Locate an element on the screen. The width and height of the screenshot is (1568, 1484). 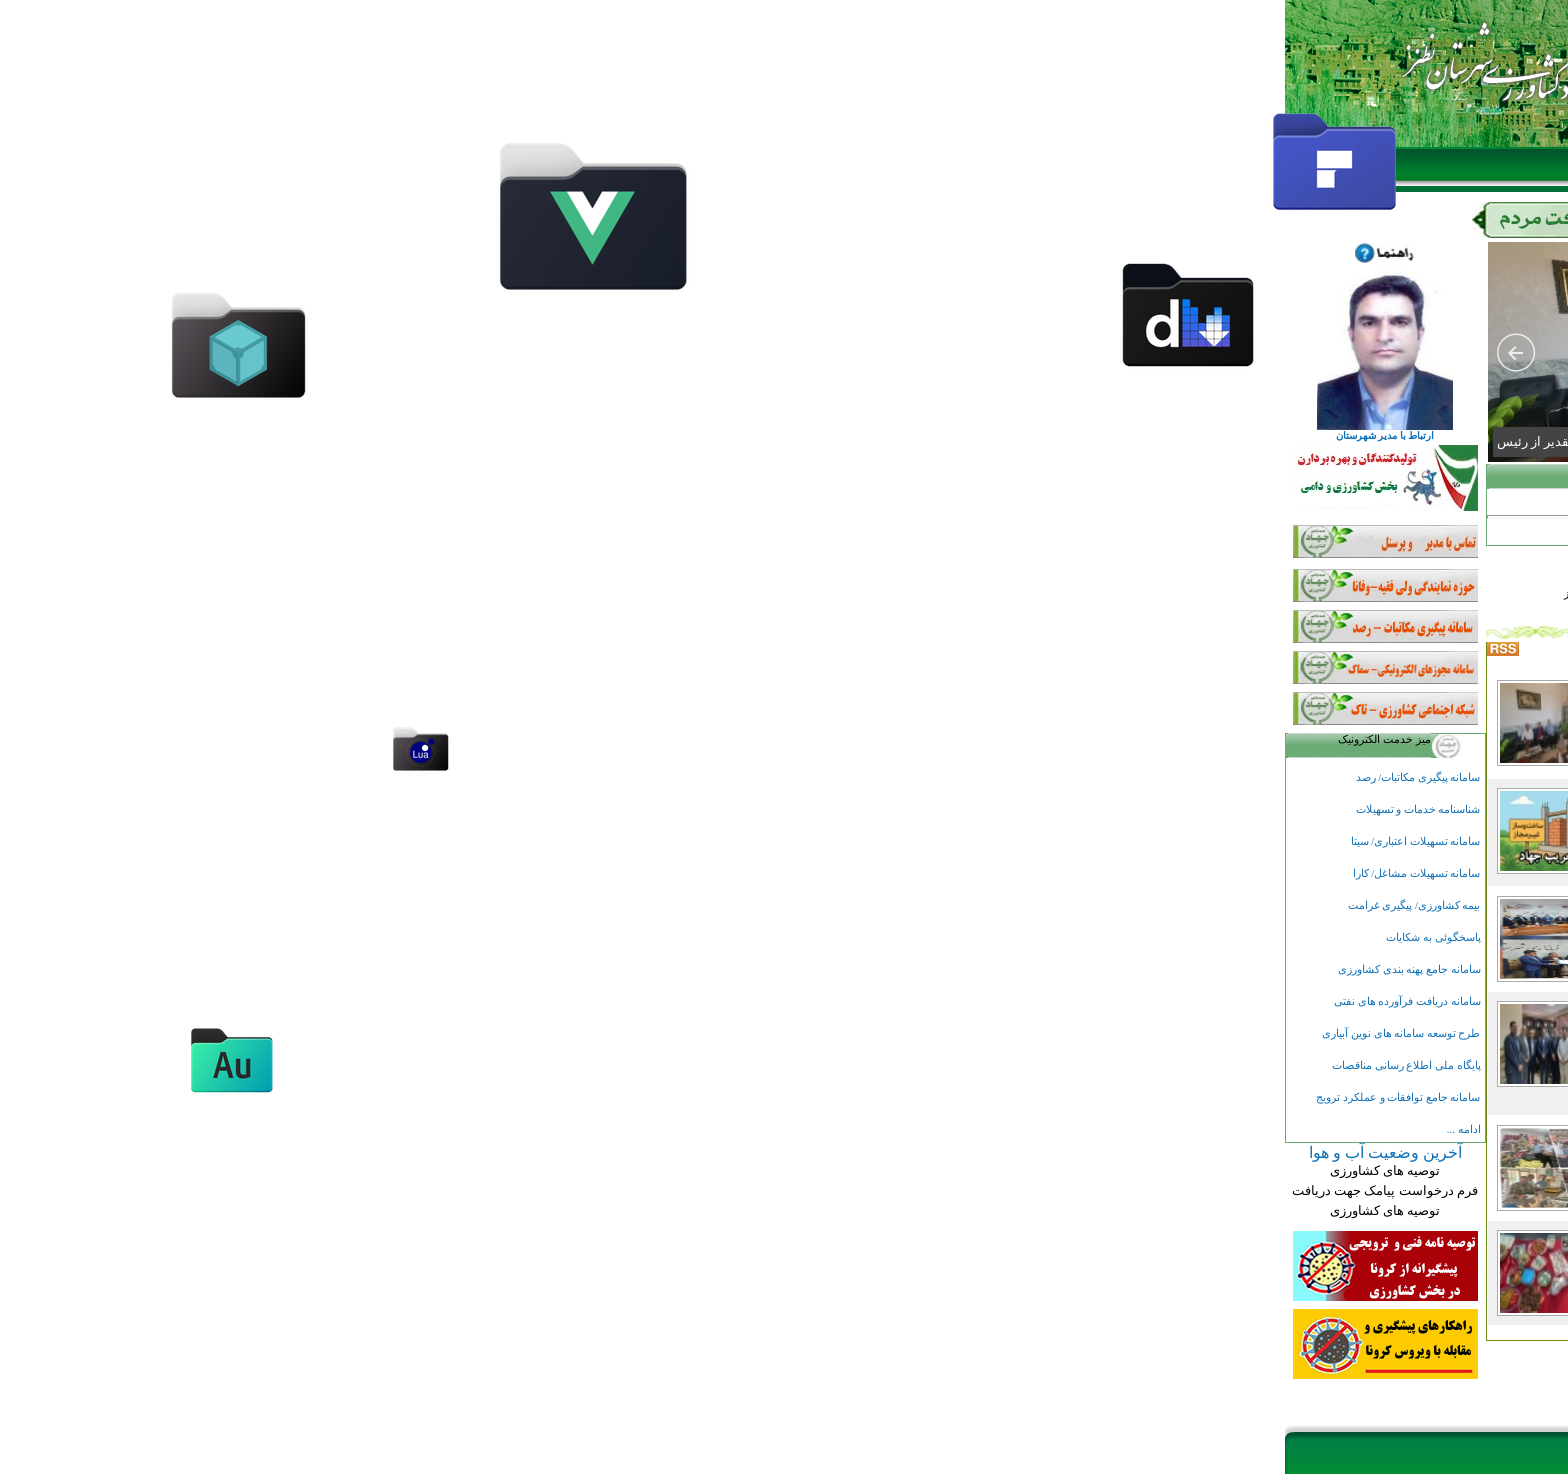
open folder containing vue.js project files is located at coordinates (592, 221).